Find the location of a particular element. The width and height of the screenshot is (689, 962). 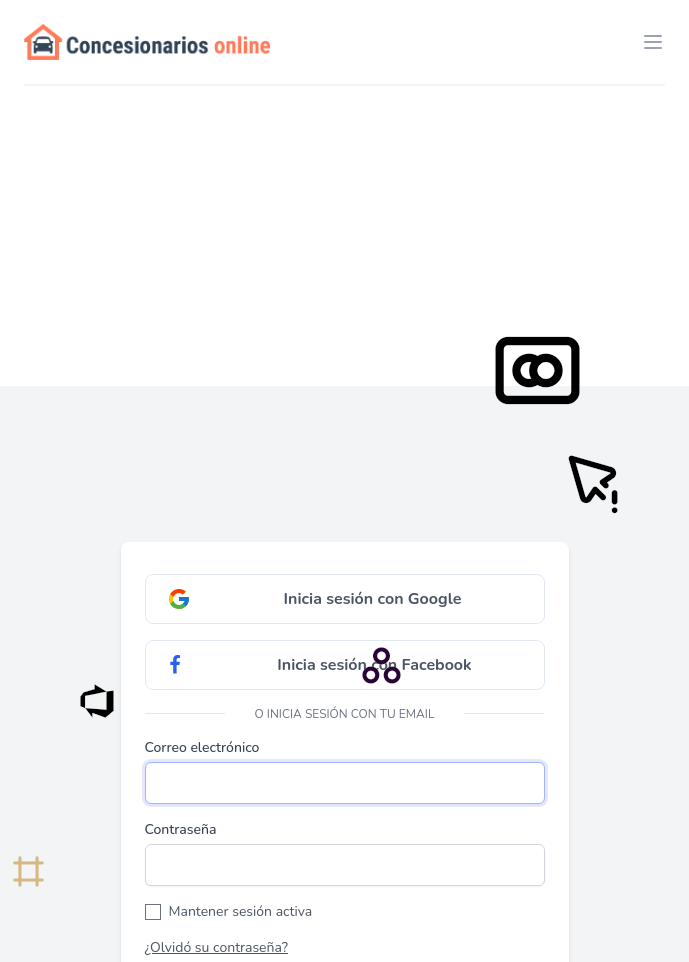

cursor error or interaction warning is located at coordinates (594, 481).